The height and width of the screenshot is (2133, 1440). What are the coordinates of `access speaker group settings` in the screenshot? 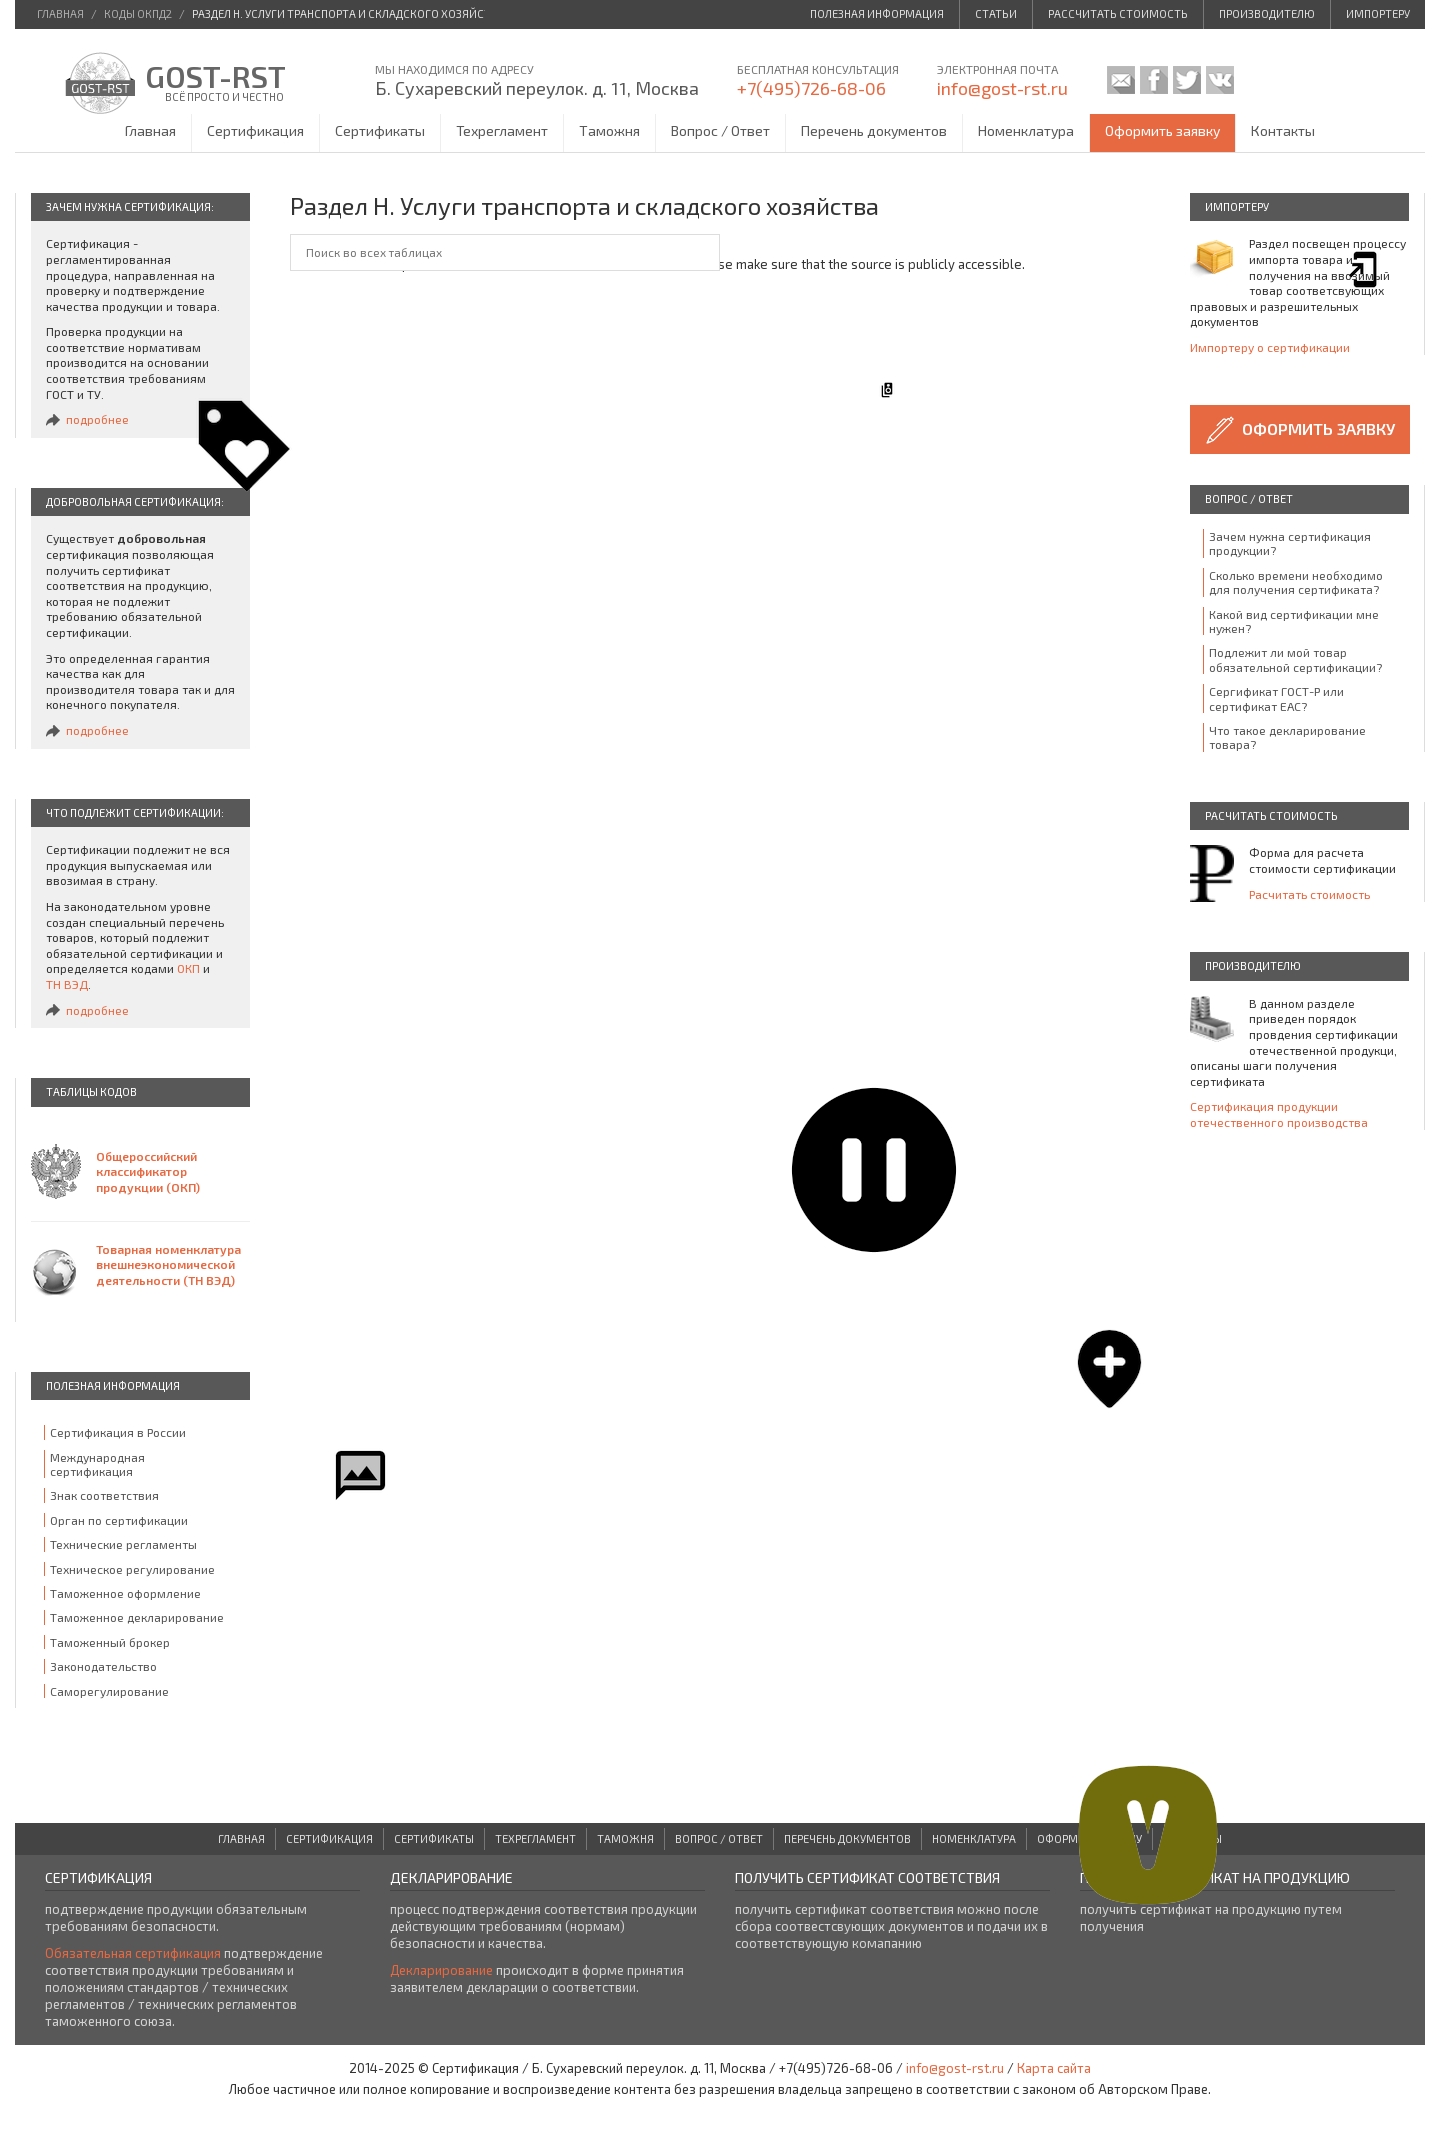 It's located at (887, 390).